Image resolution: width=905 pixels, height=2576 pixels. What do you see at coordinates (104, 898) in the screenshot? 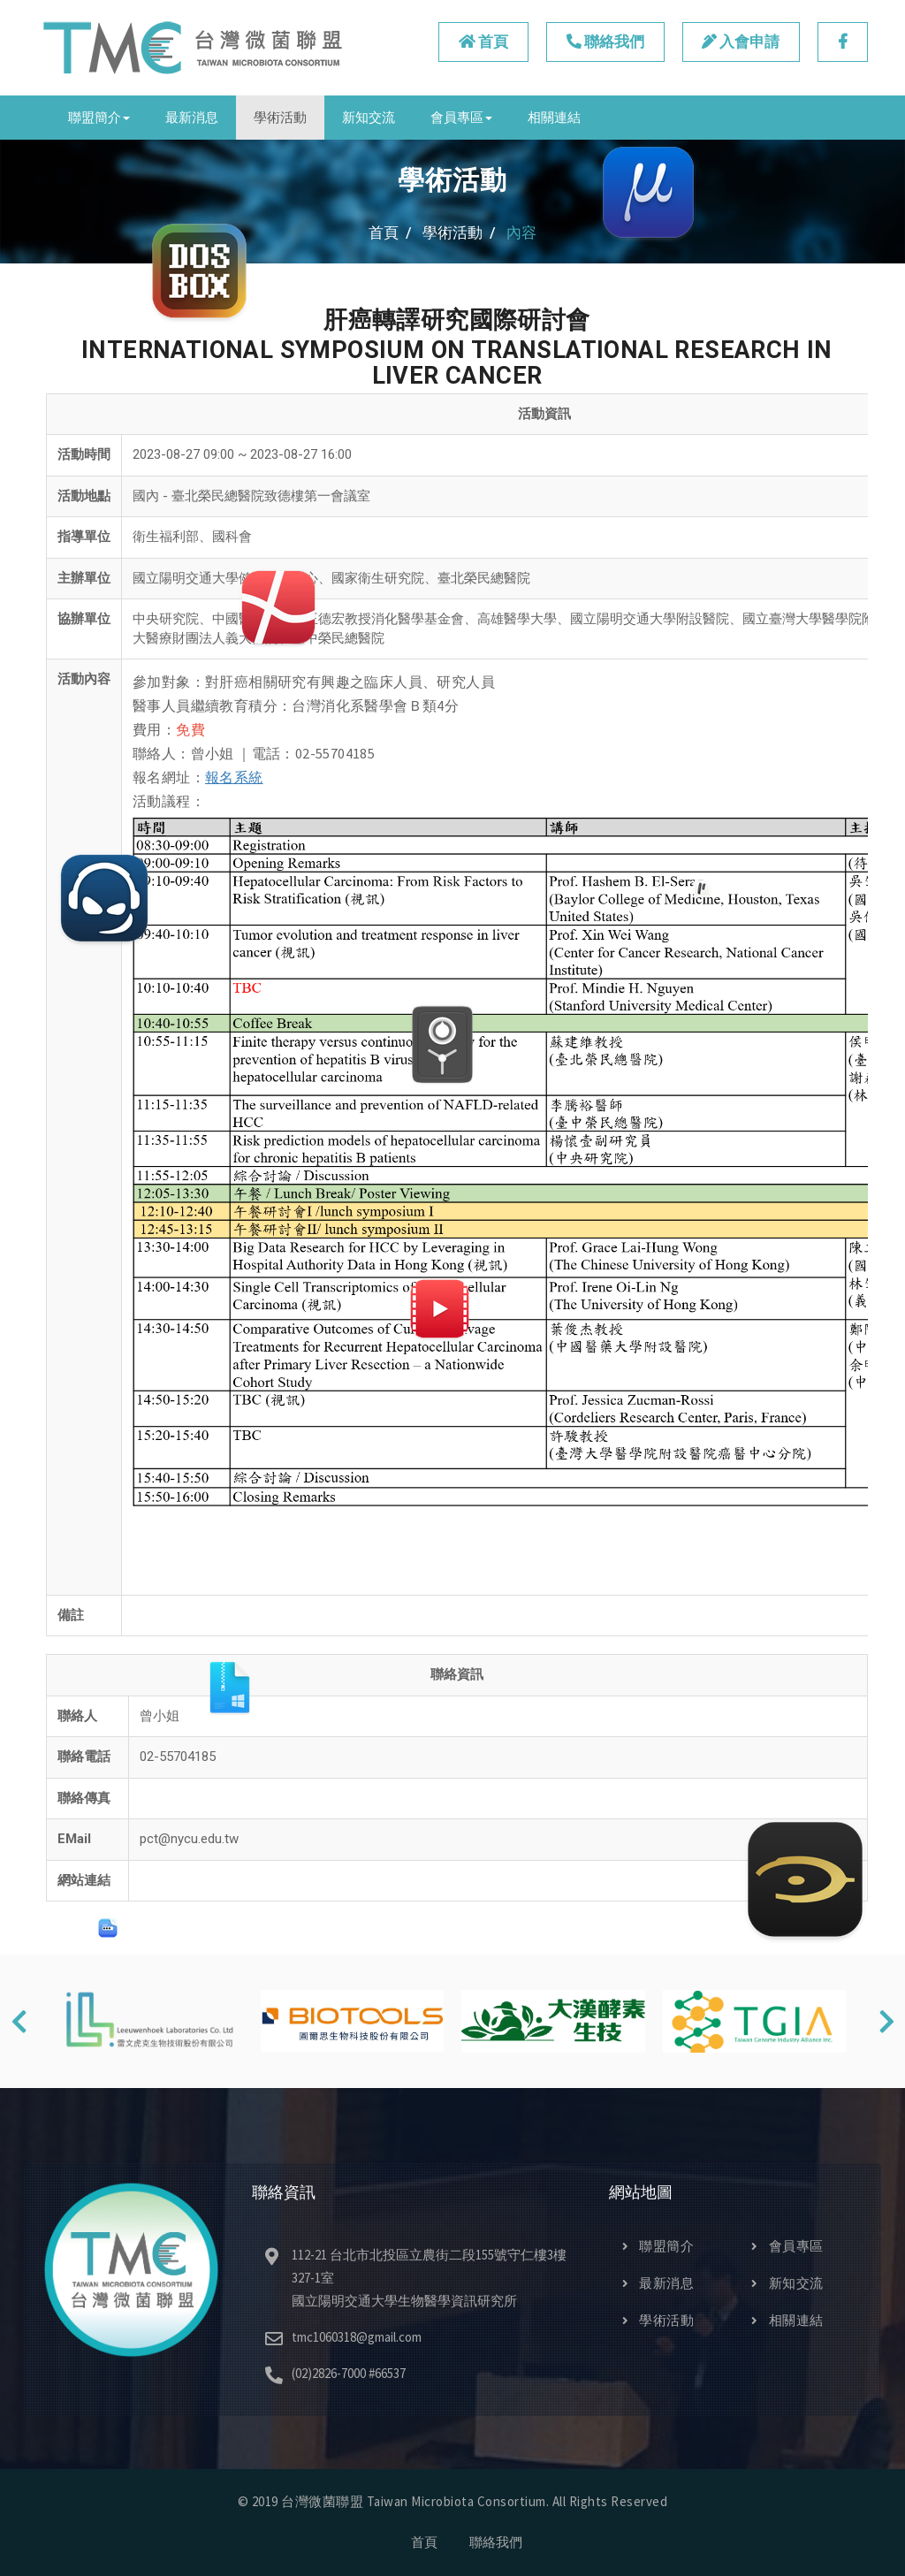
I see `open TeamSpeak voice chat app` at bounding box center [104, 898].